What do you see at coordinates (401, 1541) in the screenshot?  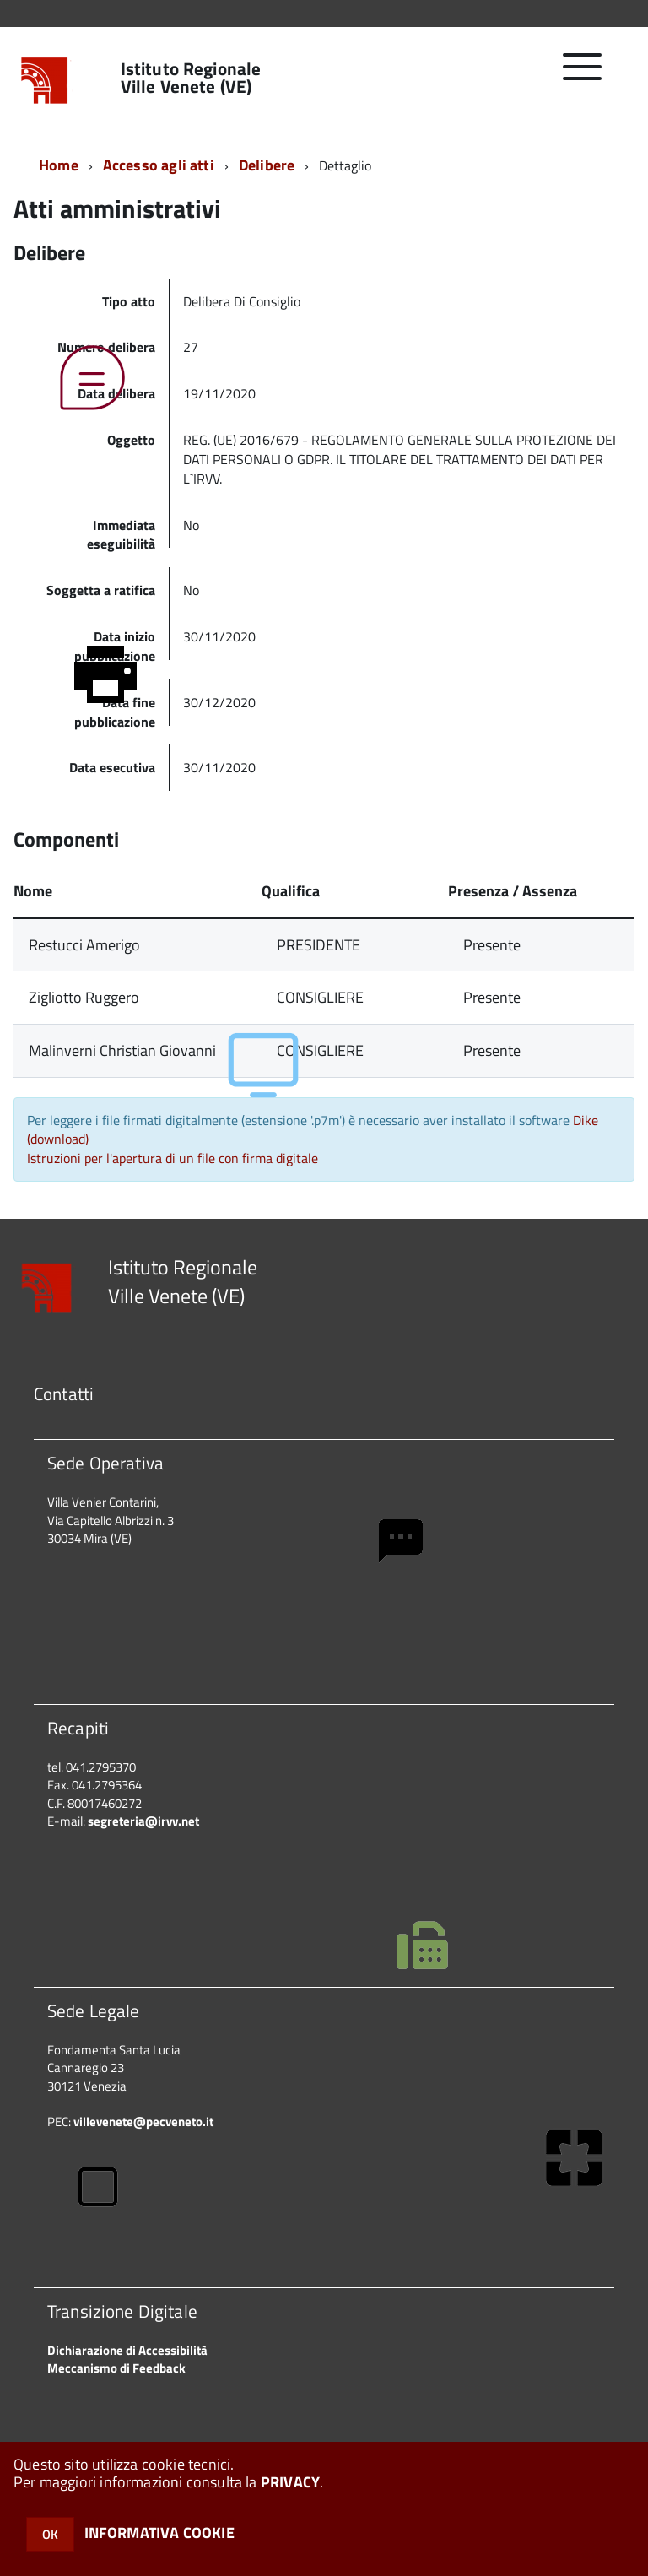 I see `open text messaging app` at bounding box center [401, 1541].